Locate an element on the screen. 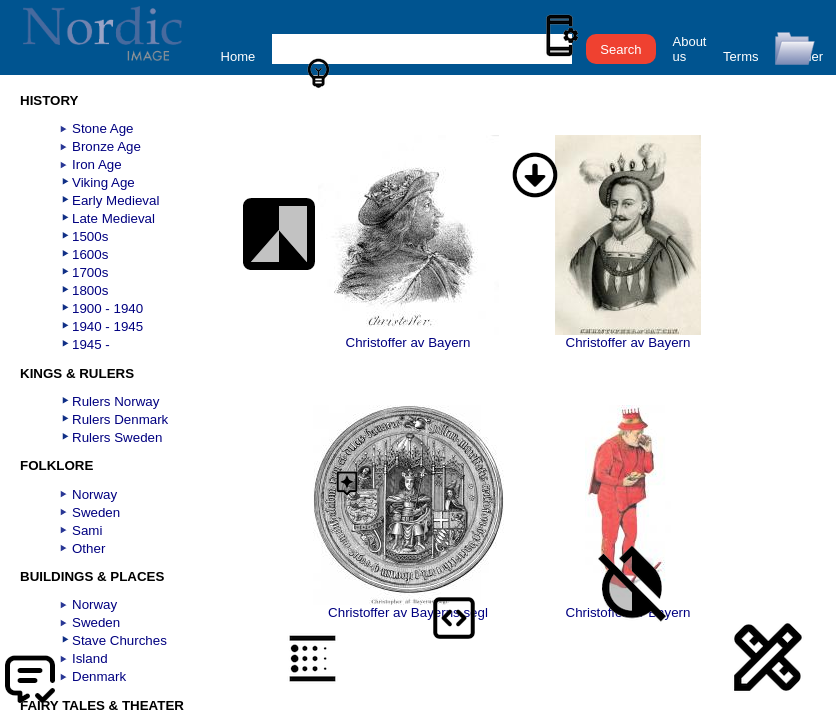 This screenshot has width=836, height=726. disable color inversion mode is located at coordinates (632, 582).